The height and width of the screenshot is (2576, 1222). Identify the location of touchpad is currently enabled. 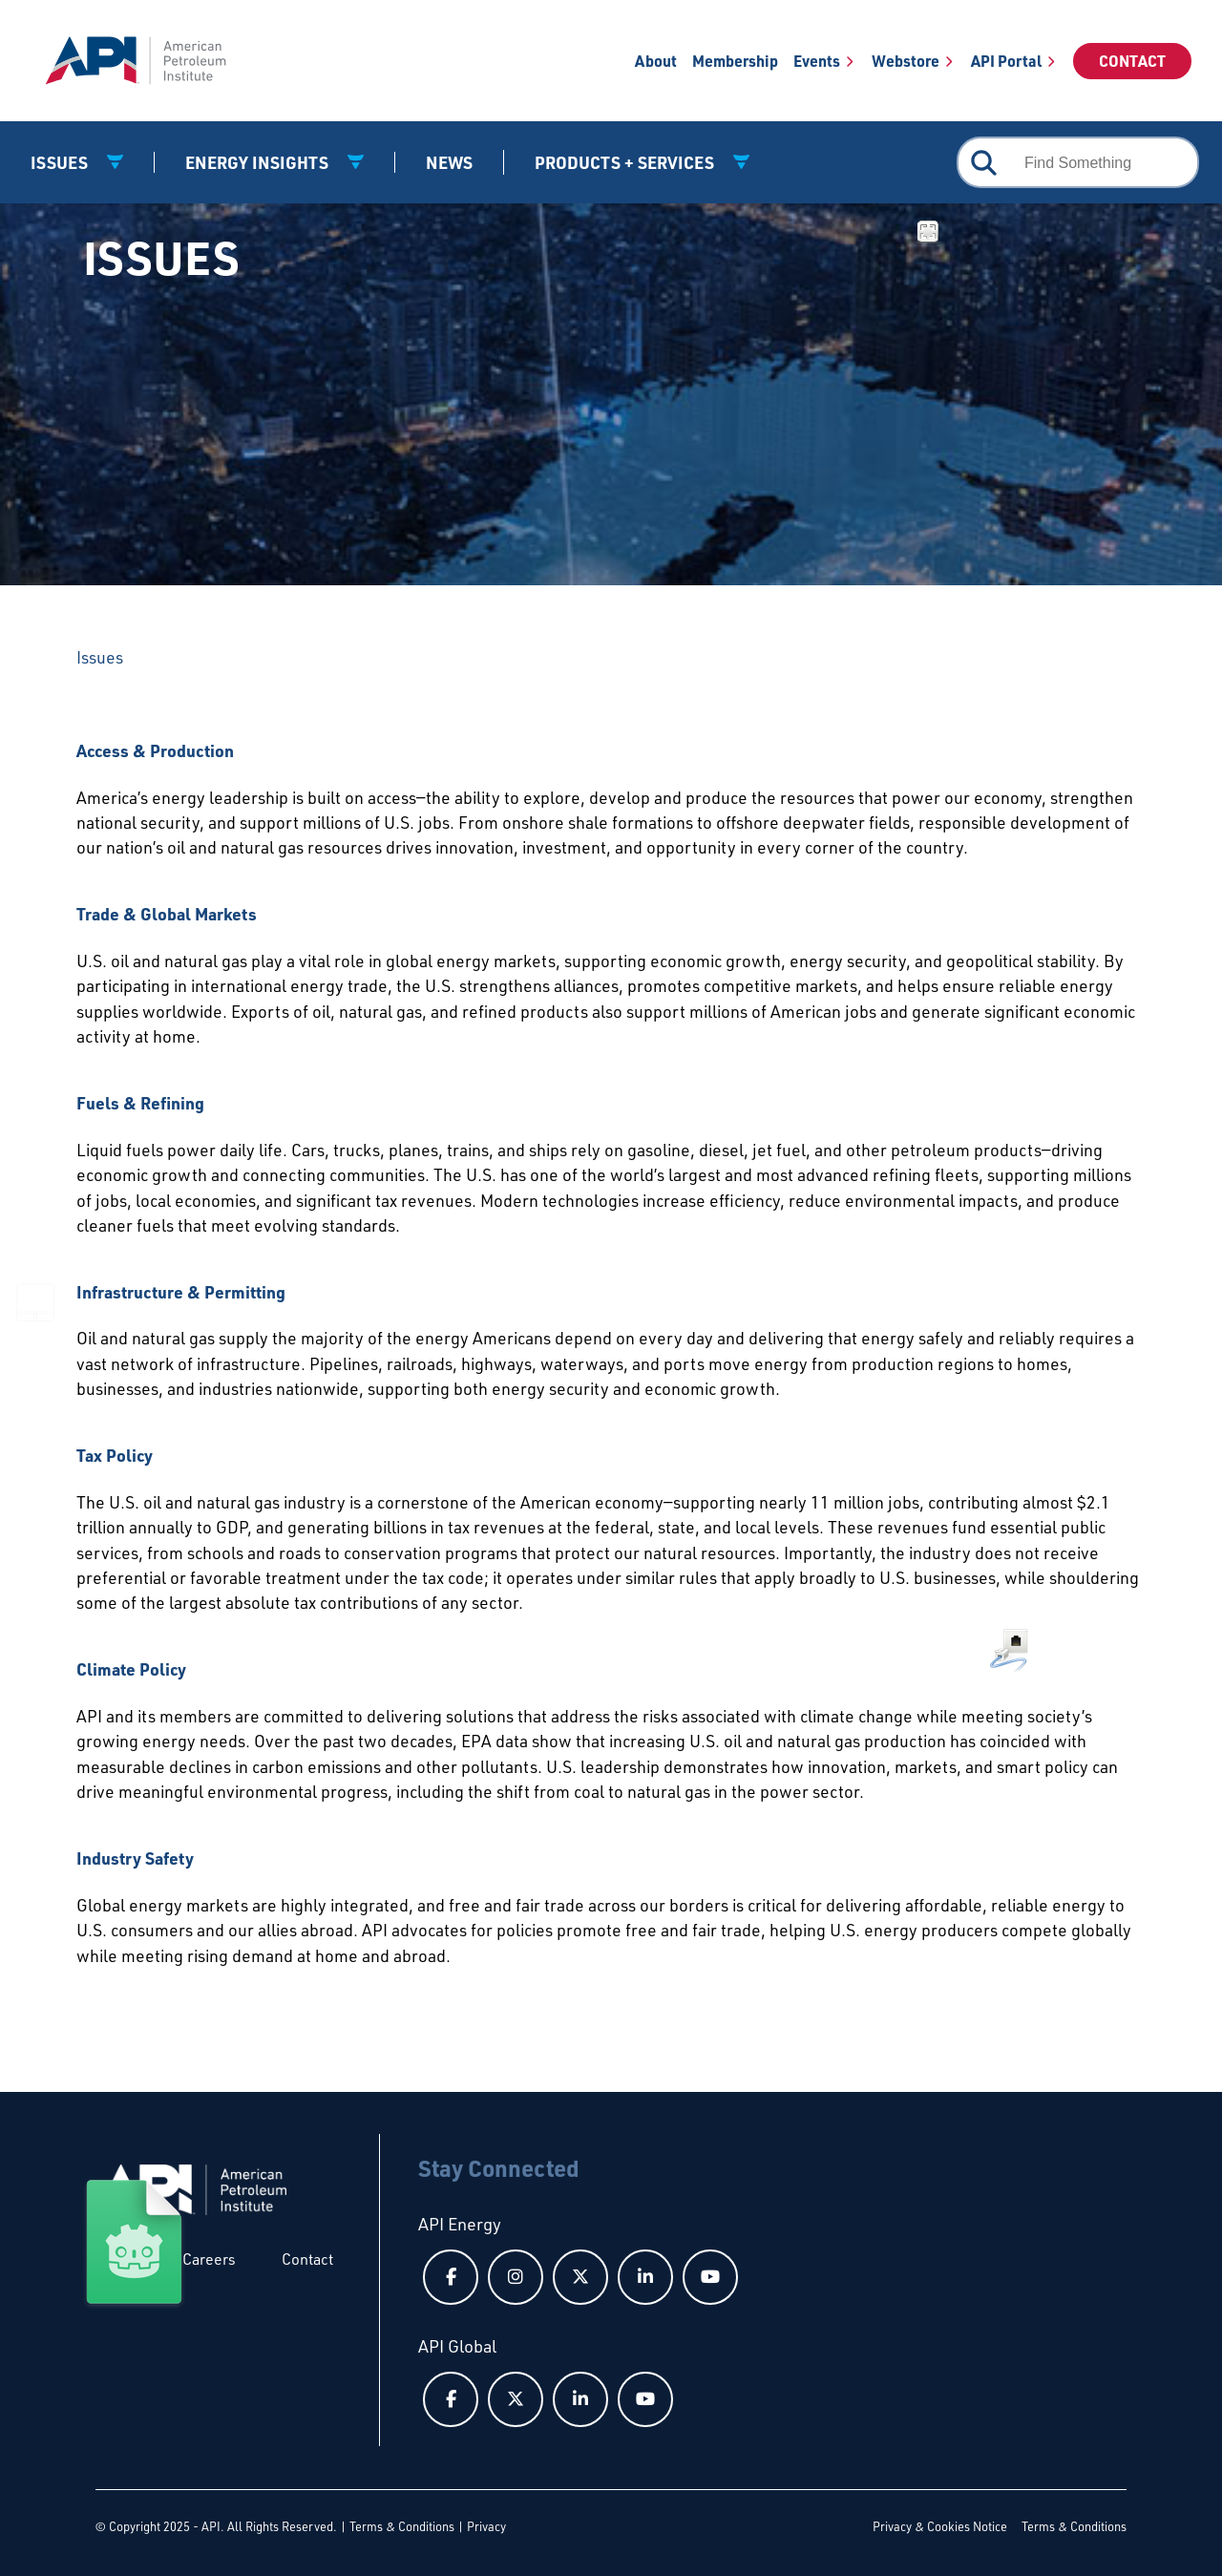
(35, 1302).